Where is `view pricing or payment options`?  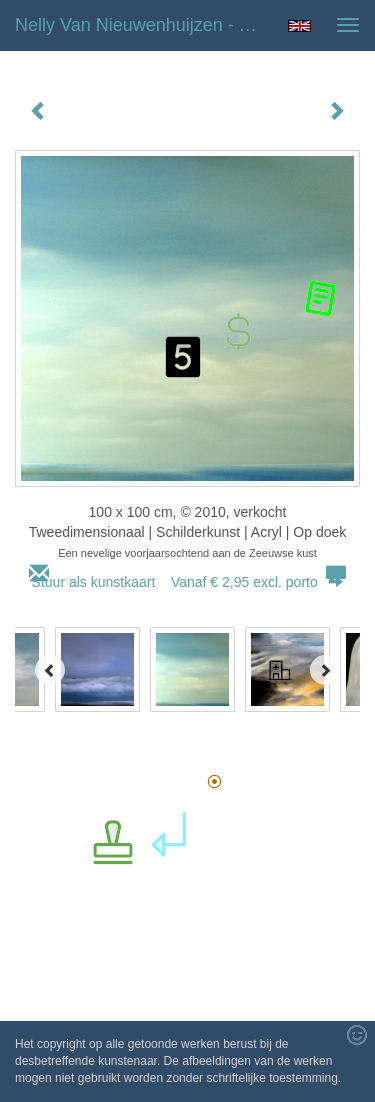 view pricing or payment options is located at coordinates (238, 331).